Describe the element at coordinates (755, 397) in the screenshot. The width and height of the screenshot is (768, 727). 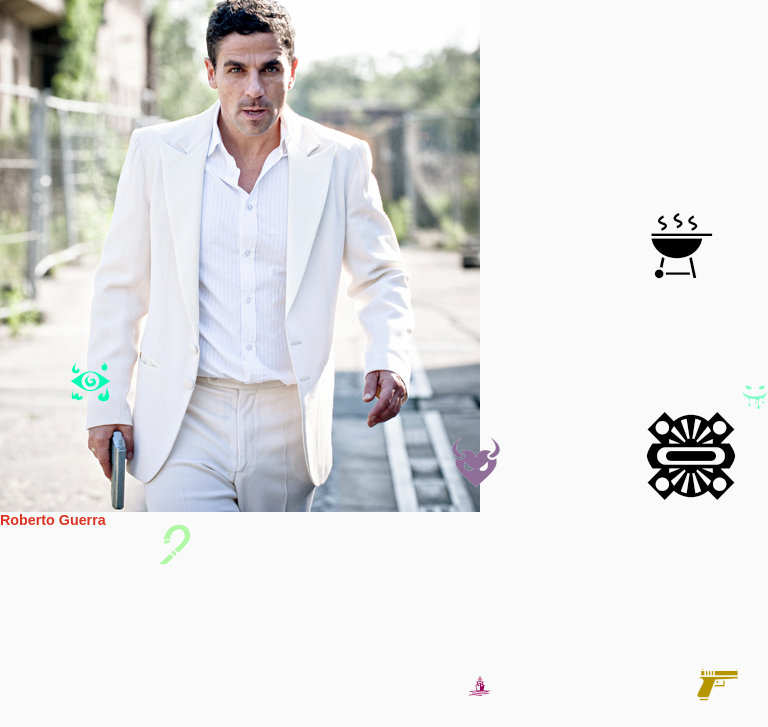
I see `indicates a delicious or tempting item` at that location.